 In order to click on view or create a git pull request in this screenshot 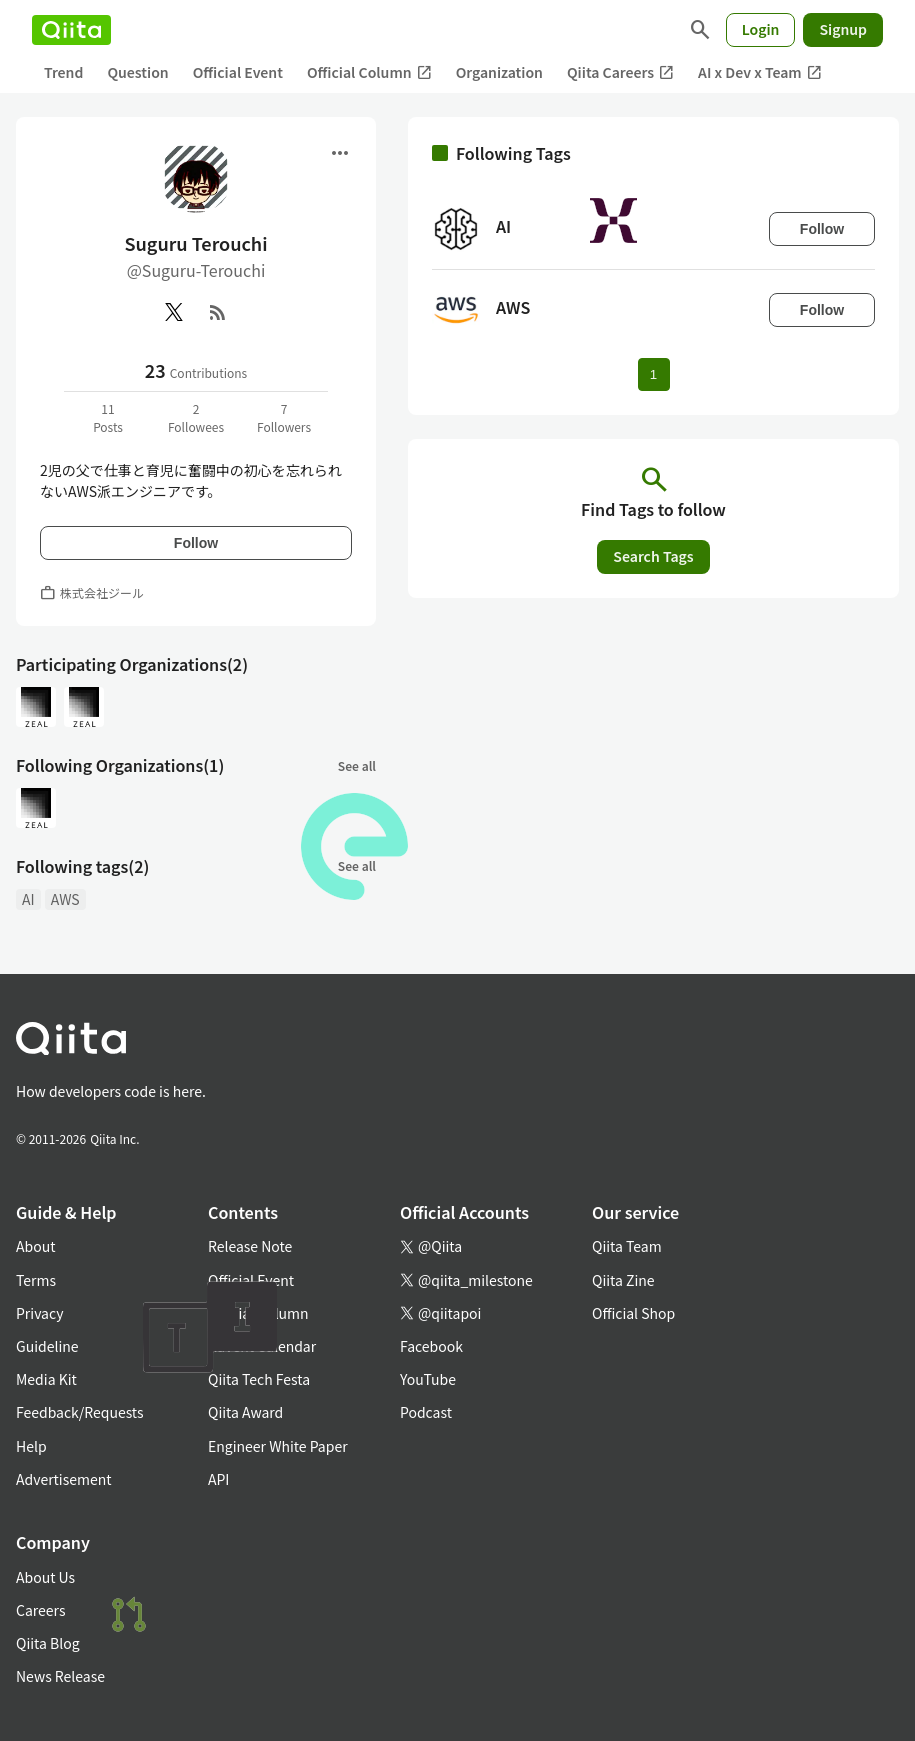, I will do `click(129, 1615)`.